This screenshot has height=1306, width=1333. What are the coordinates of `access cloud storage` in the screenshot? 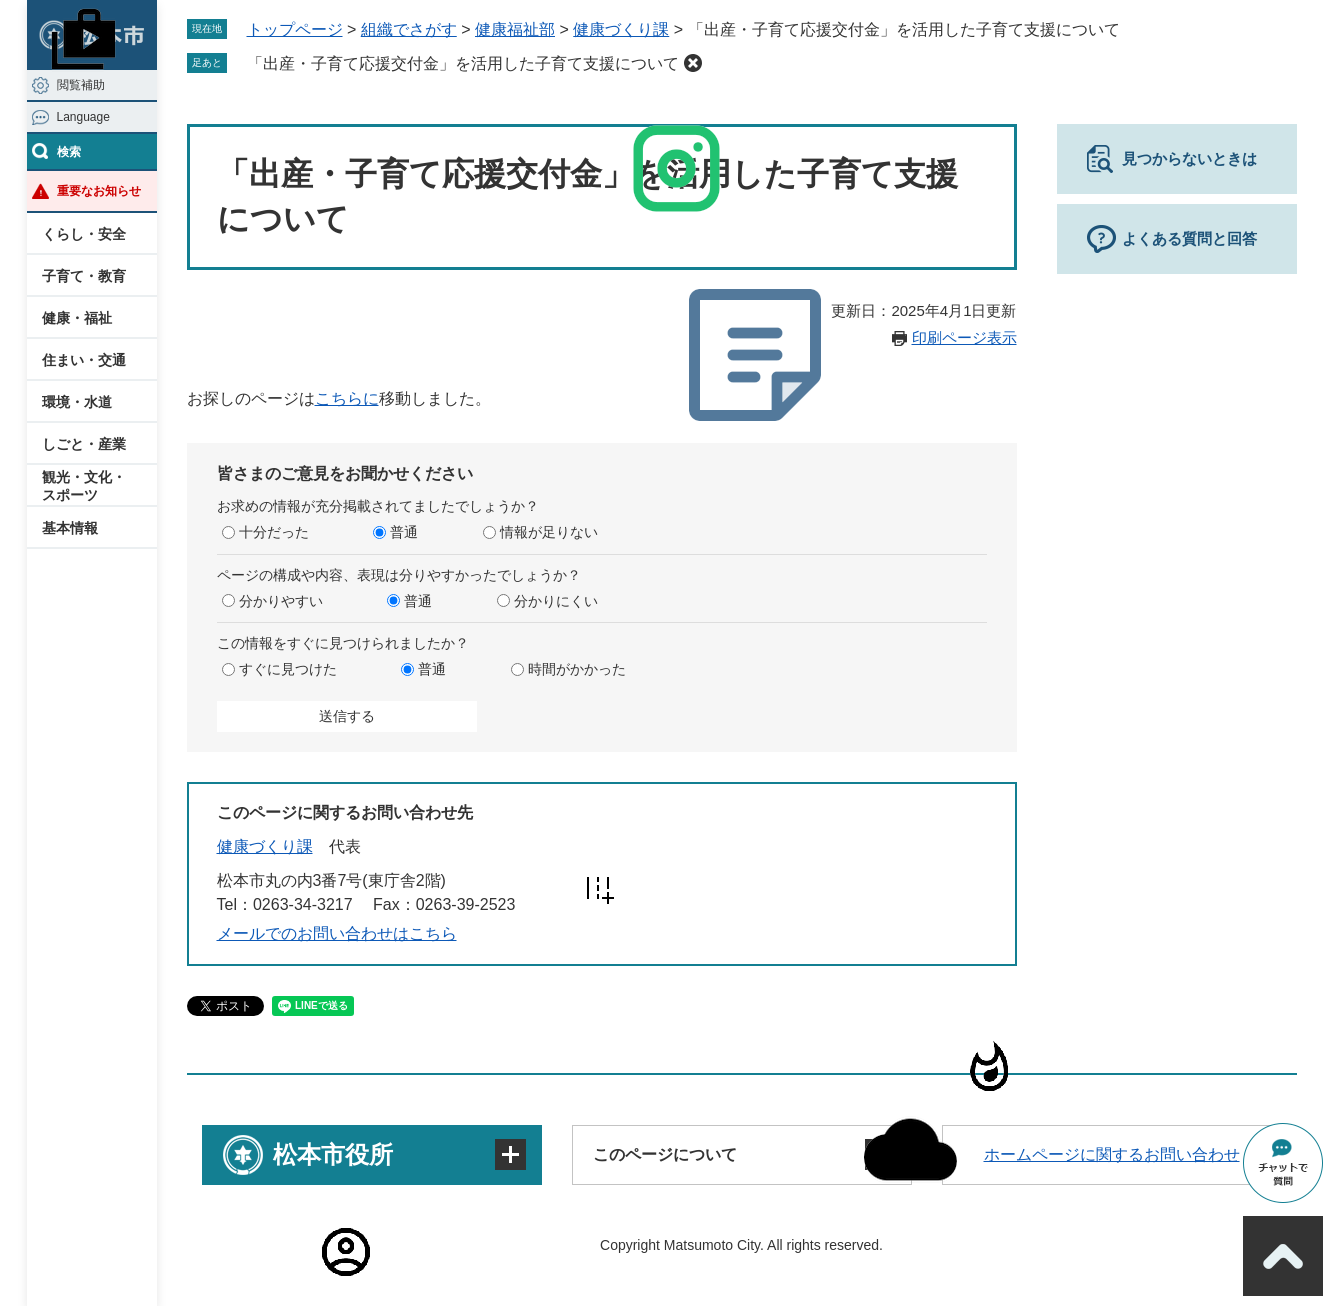 It's located at (910, 1149).